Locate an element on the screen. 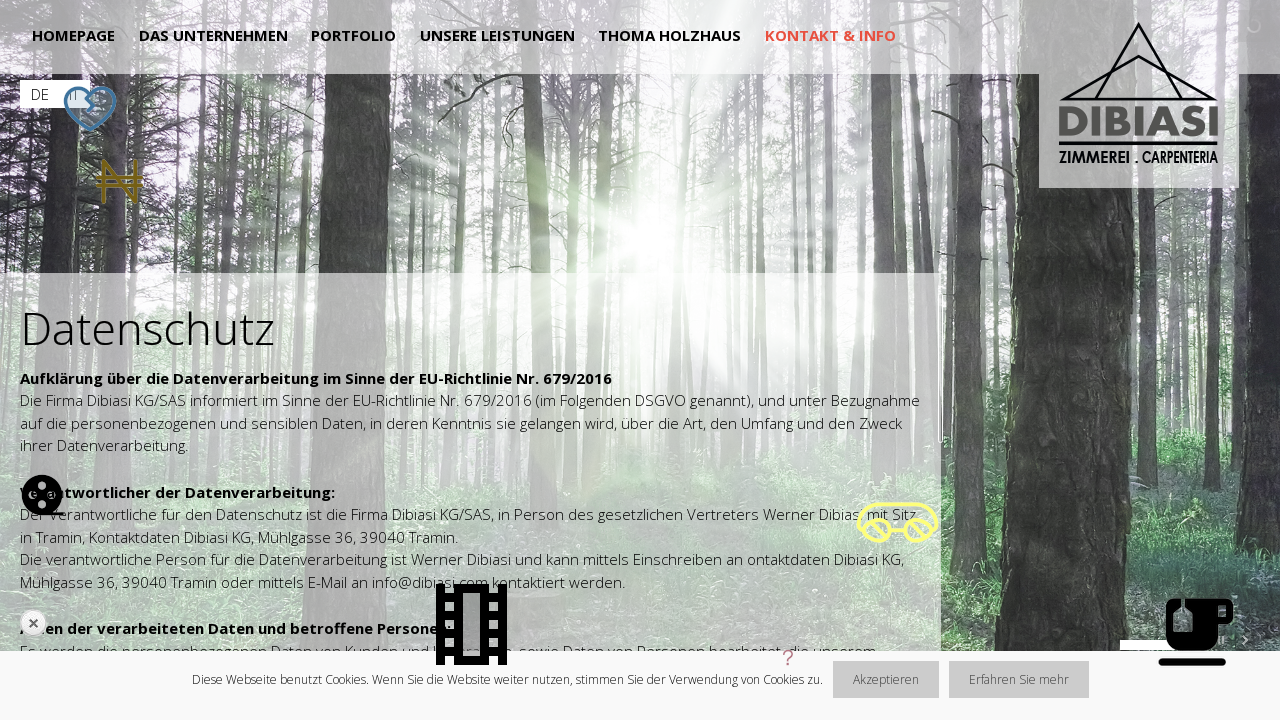 The width and height of the screenshot is (1280, 720). access help or support resources is located at coordinates (788, 658).